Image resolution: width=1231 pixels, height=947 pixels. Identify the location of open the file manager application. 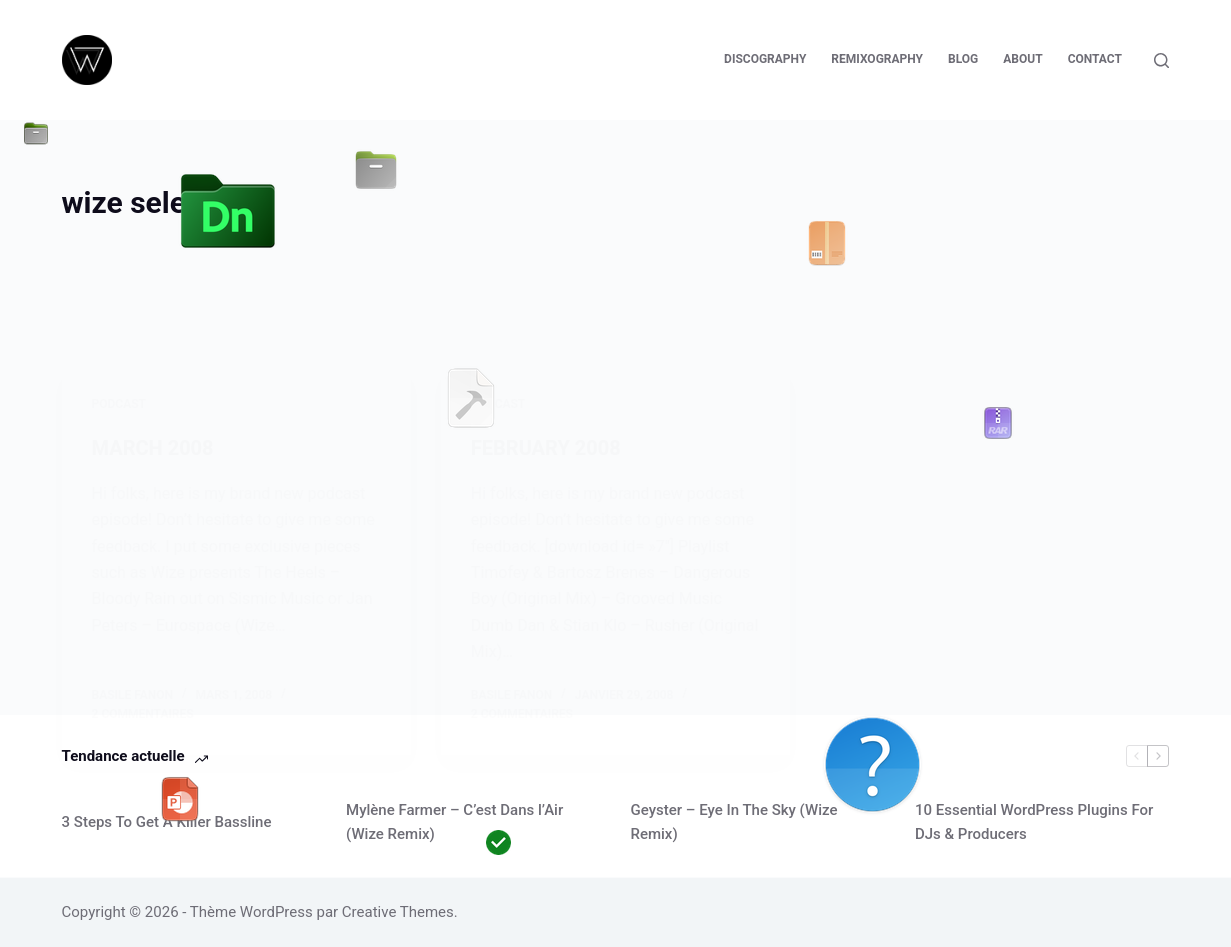
(376, 170).